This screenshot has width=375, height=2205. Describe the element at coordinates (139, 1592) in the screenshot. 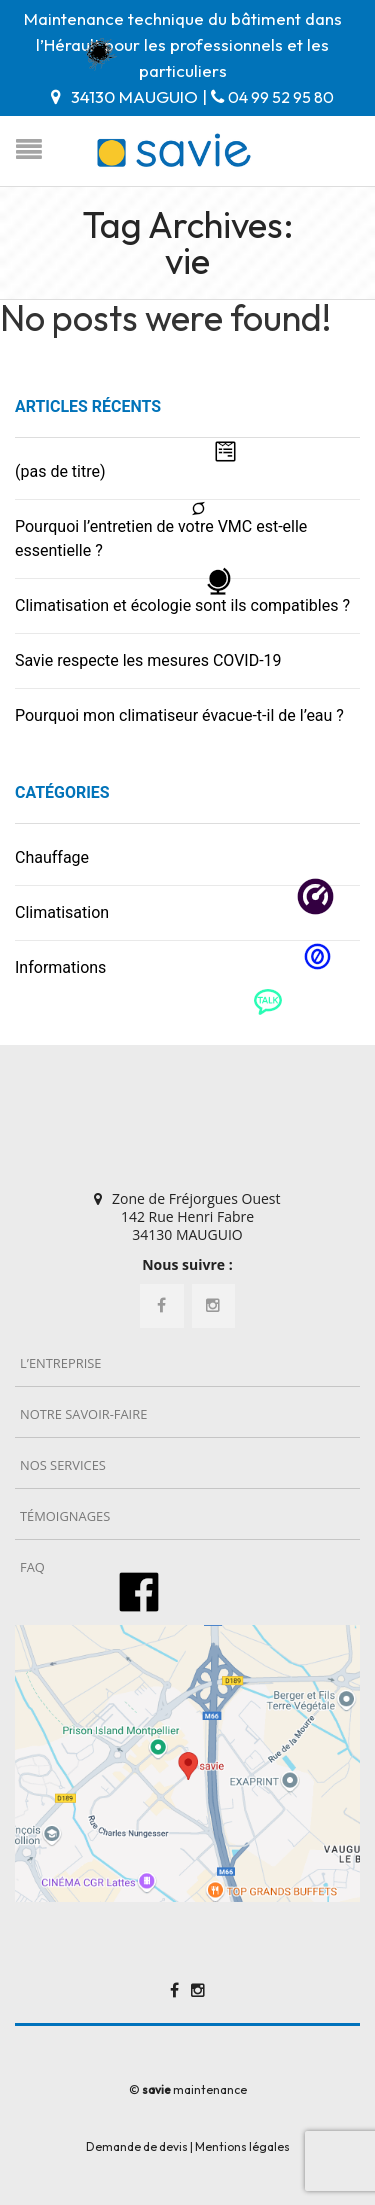

I see `open facebook app` at that location.